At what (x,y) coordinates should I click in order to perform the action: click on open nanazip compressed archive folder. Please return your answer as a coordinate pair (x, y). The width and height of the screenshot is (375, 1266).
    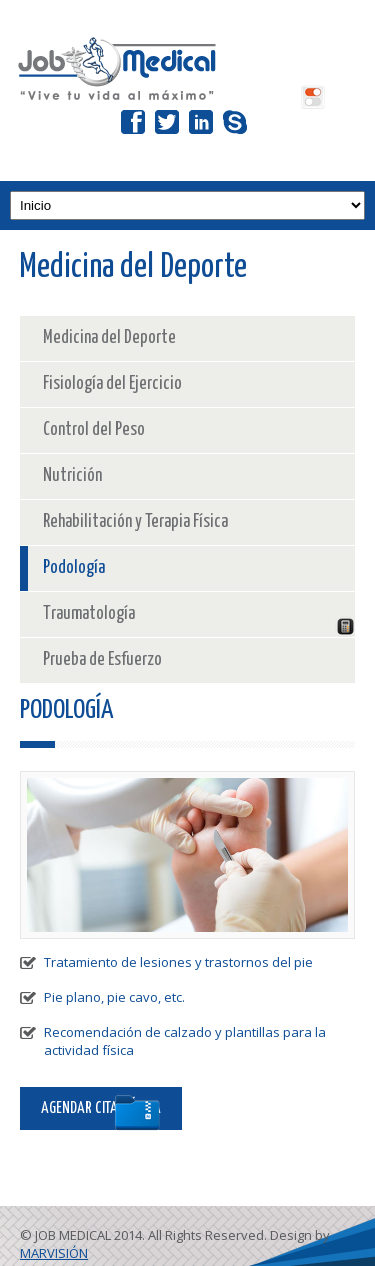
    Looking at the image, I should click on (137, 1114).